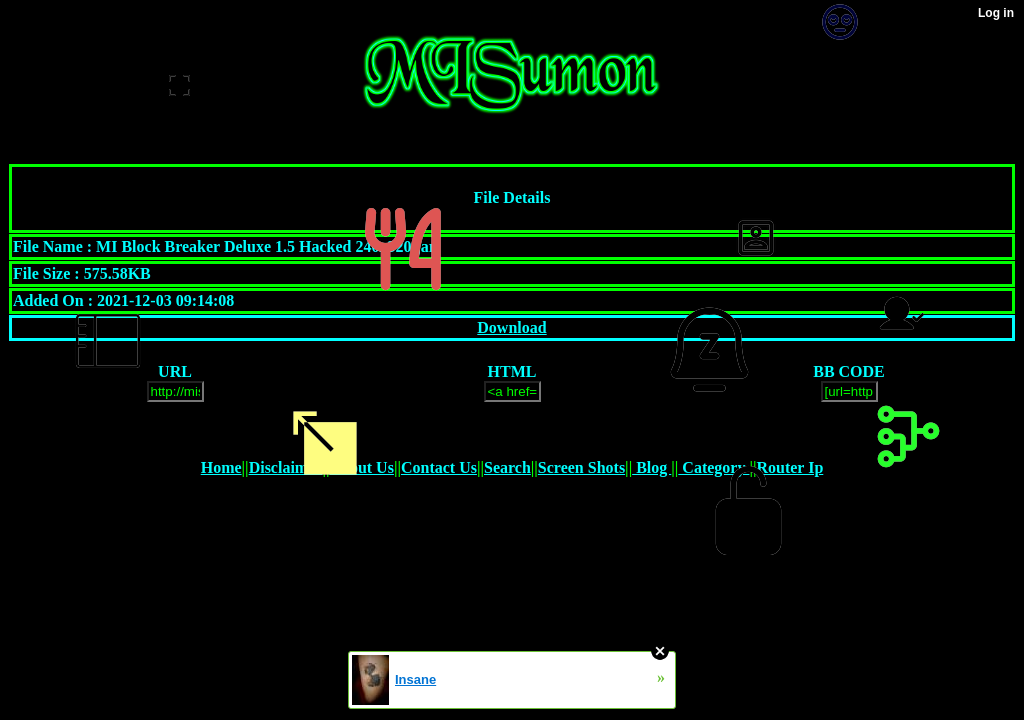  I want to click on navigate to previous screen or parent folder, so click(325, 443).